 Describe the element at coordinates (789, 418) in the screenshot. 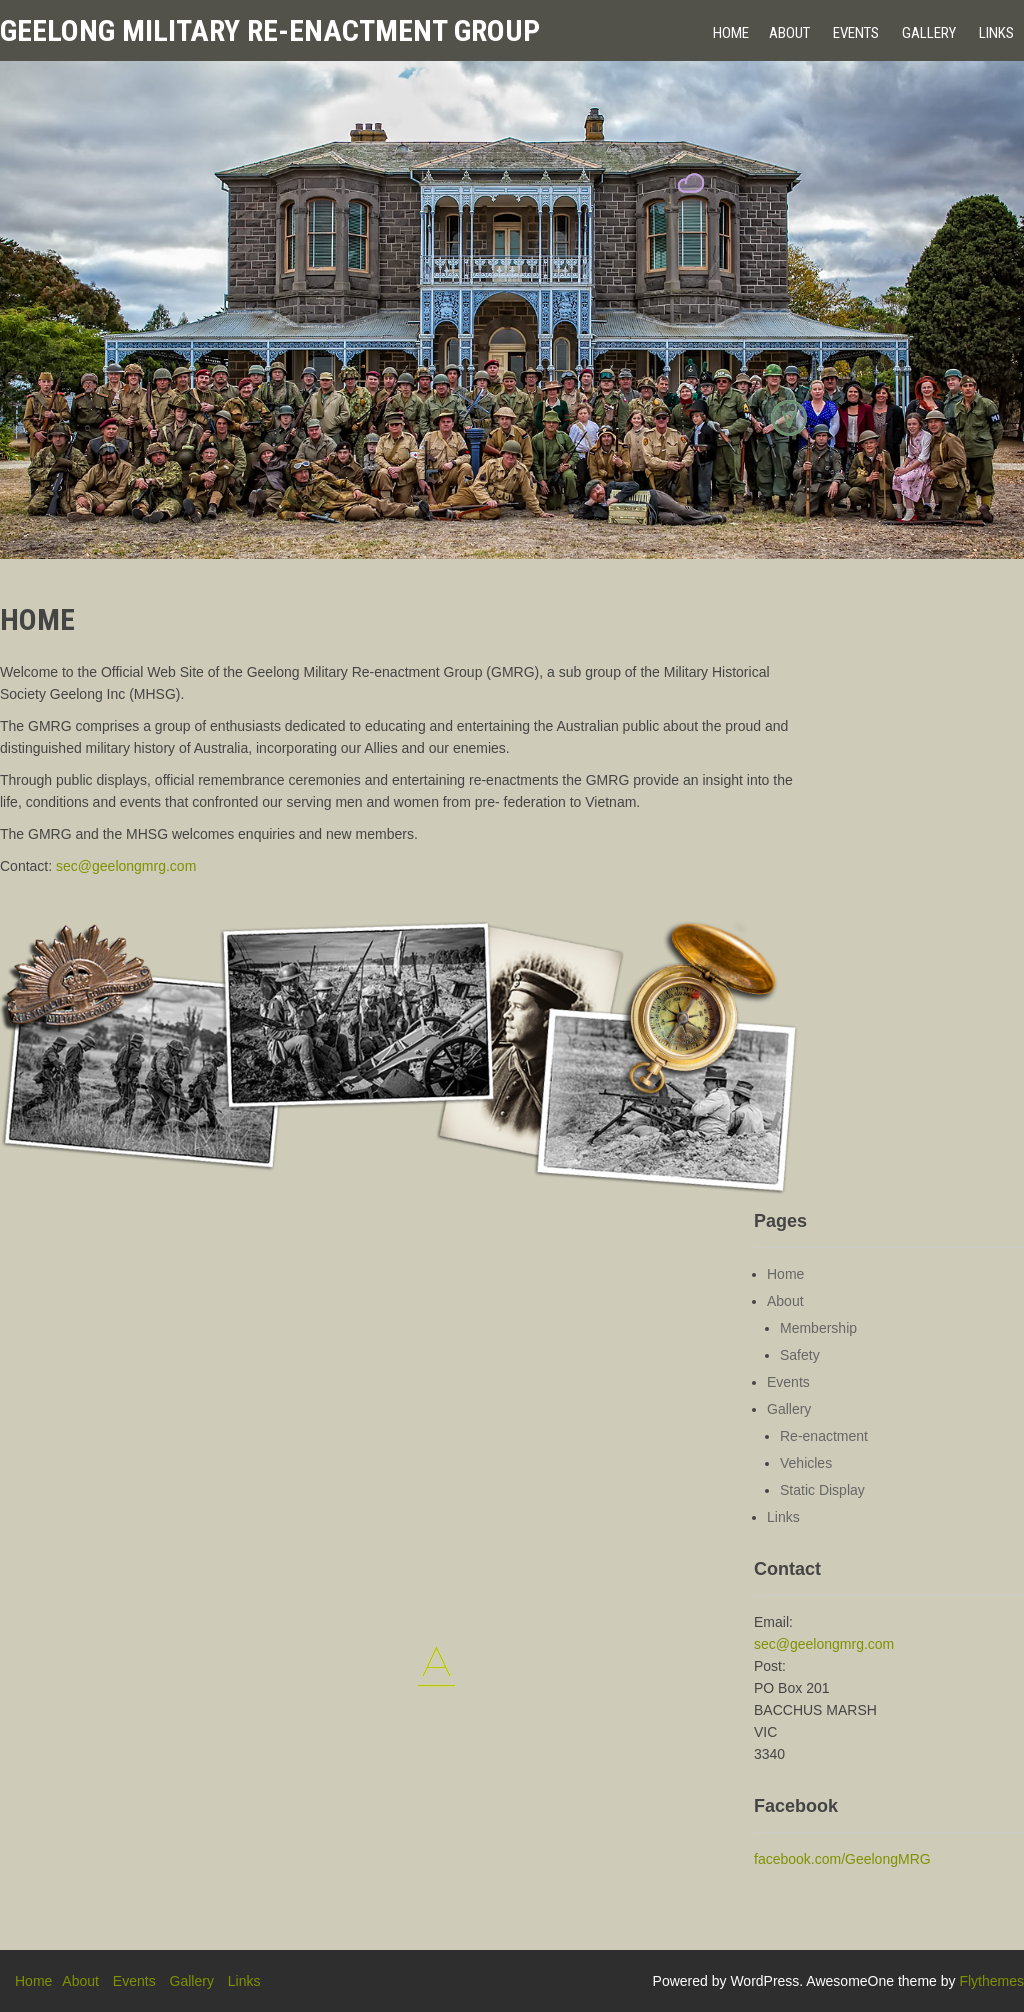

I see `indicates an item or option labeled "V"` at that location.